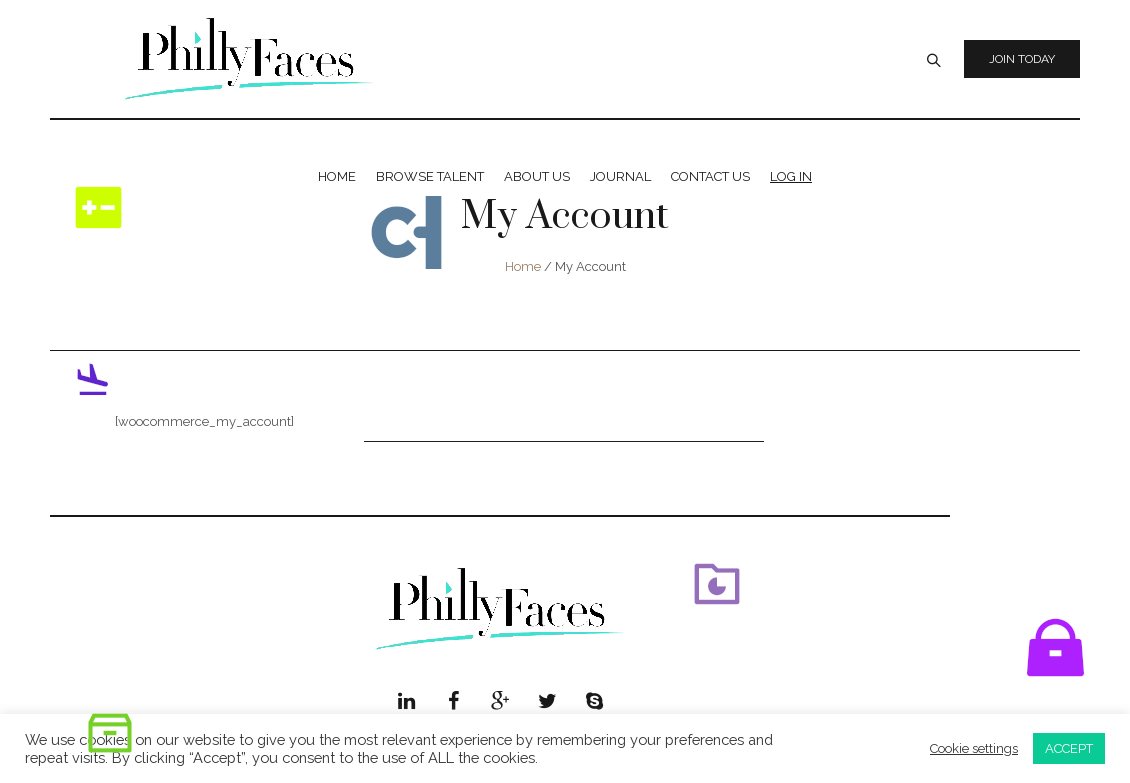  What do you see at coordinates (98, 207) in the screenshot?
I see `adjust quantity or value up or down` at bounding box center [98, 207].